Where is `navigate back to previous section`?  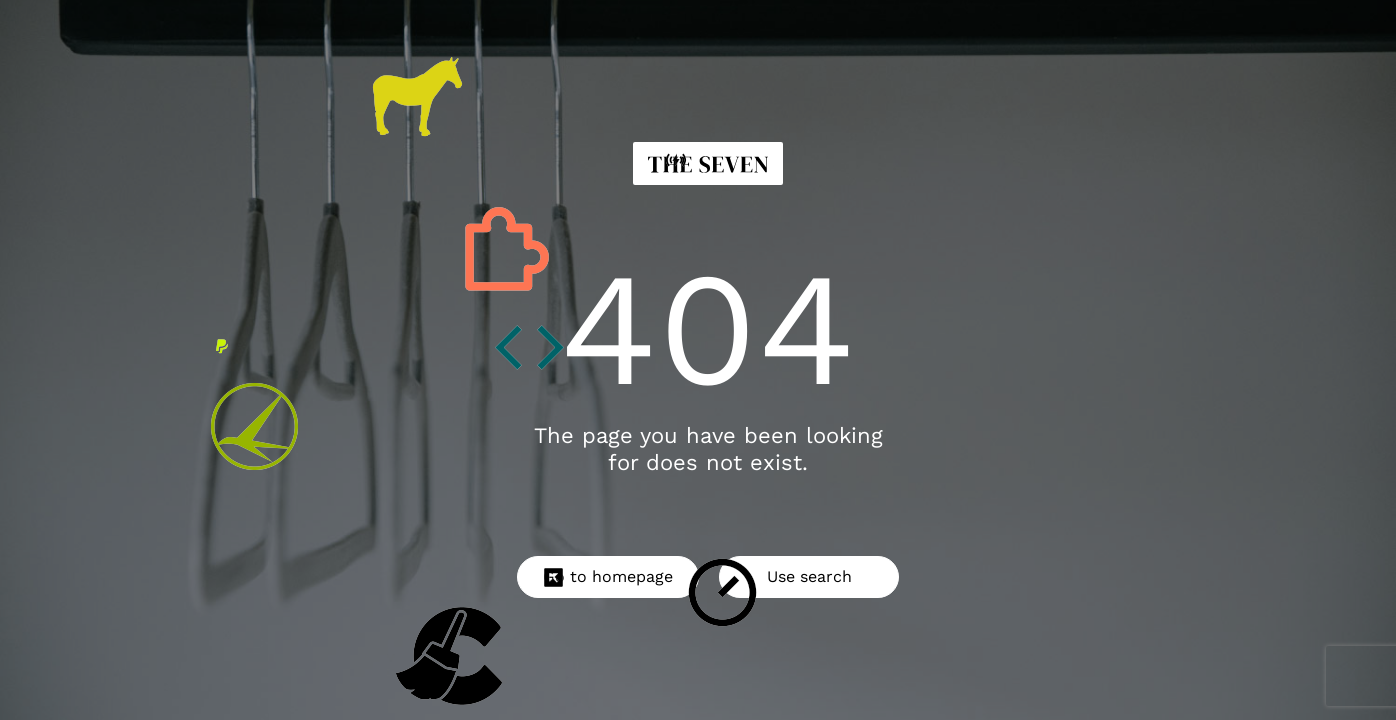 navigate back to previous section is located at coordinates (553, 577).